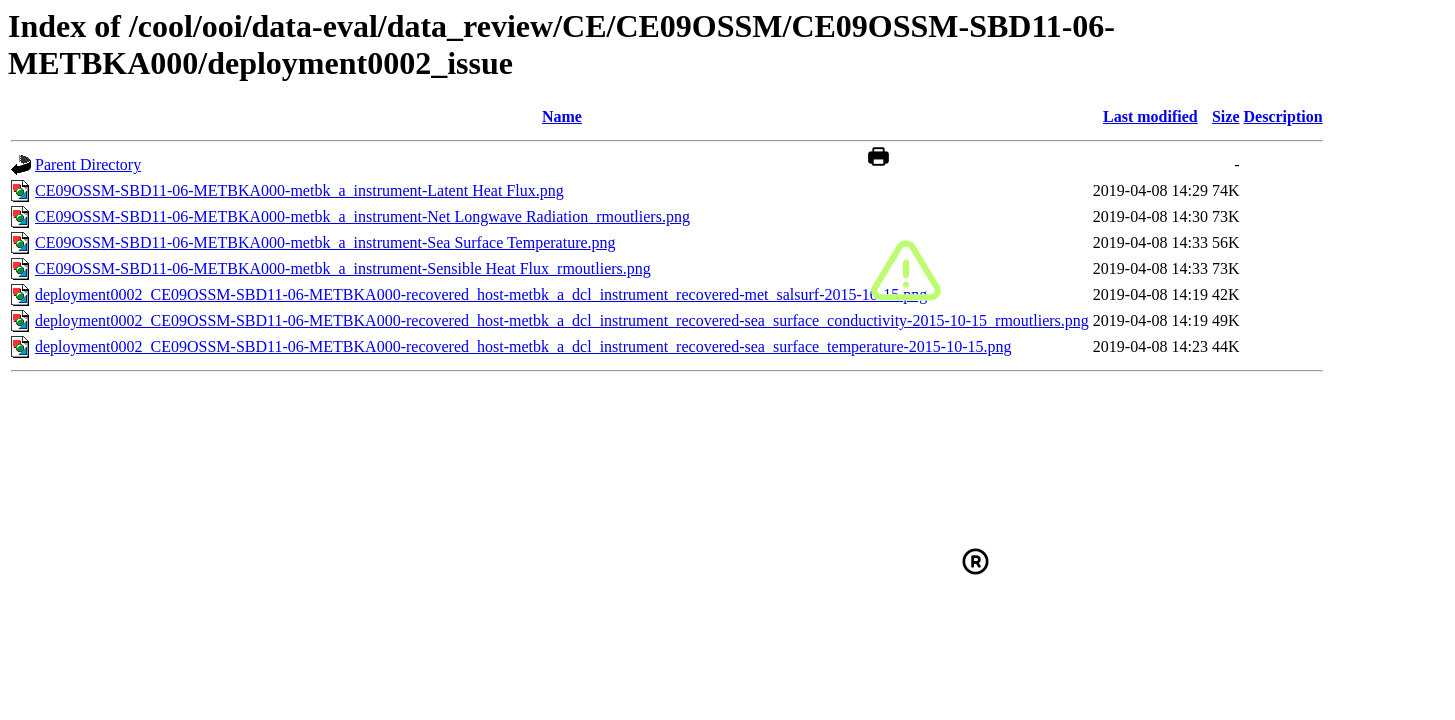  I want to click on indicates a warning or caution state, so click(906, 272).